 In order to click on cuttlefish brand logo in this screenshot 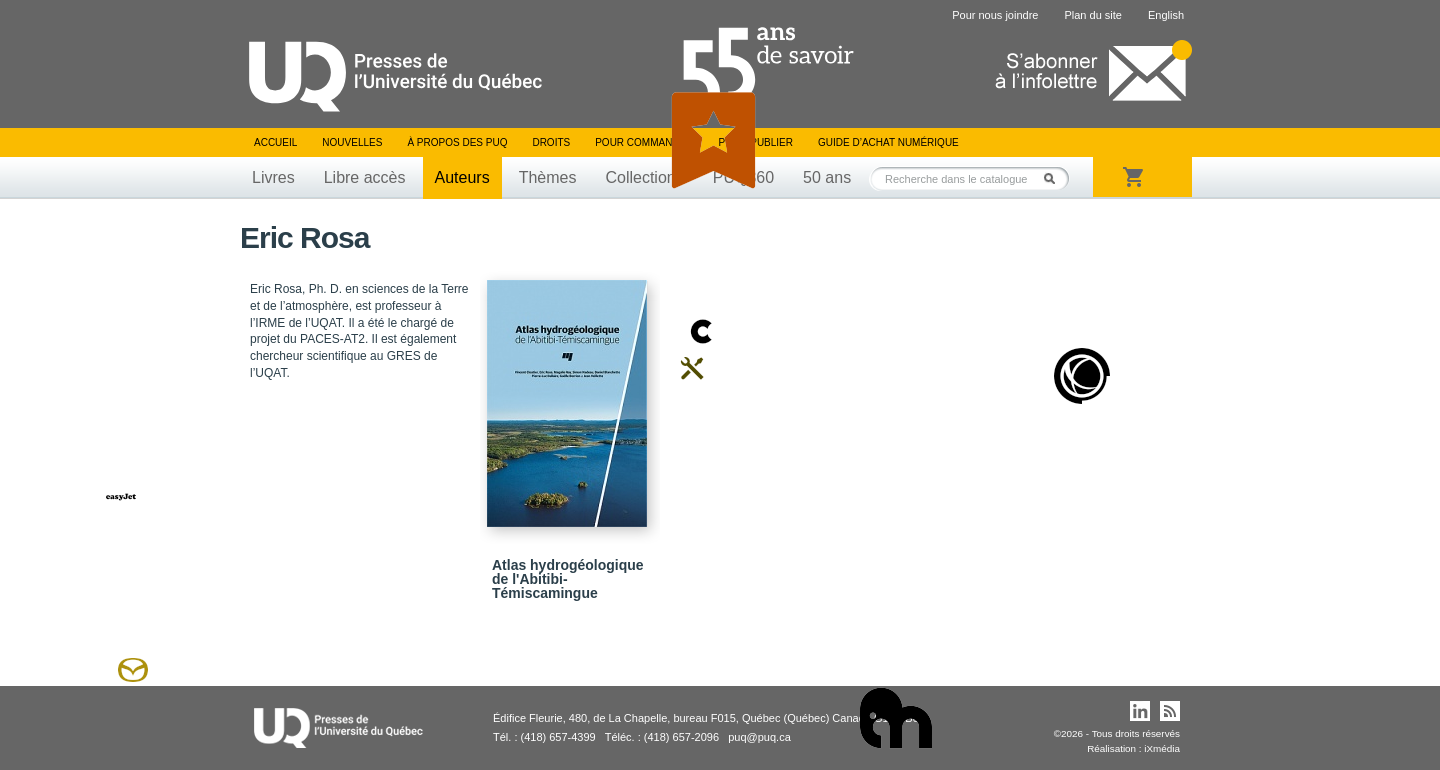, I will do `click(701, 331)`.